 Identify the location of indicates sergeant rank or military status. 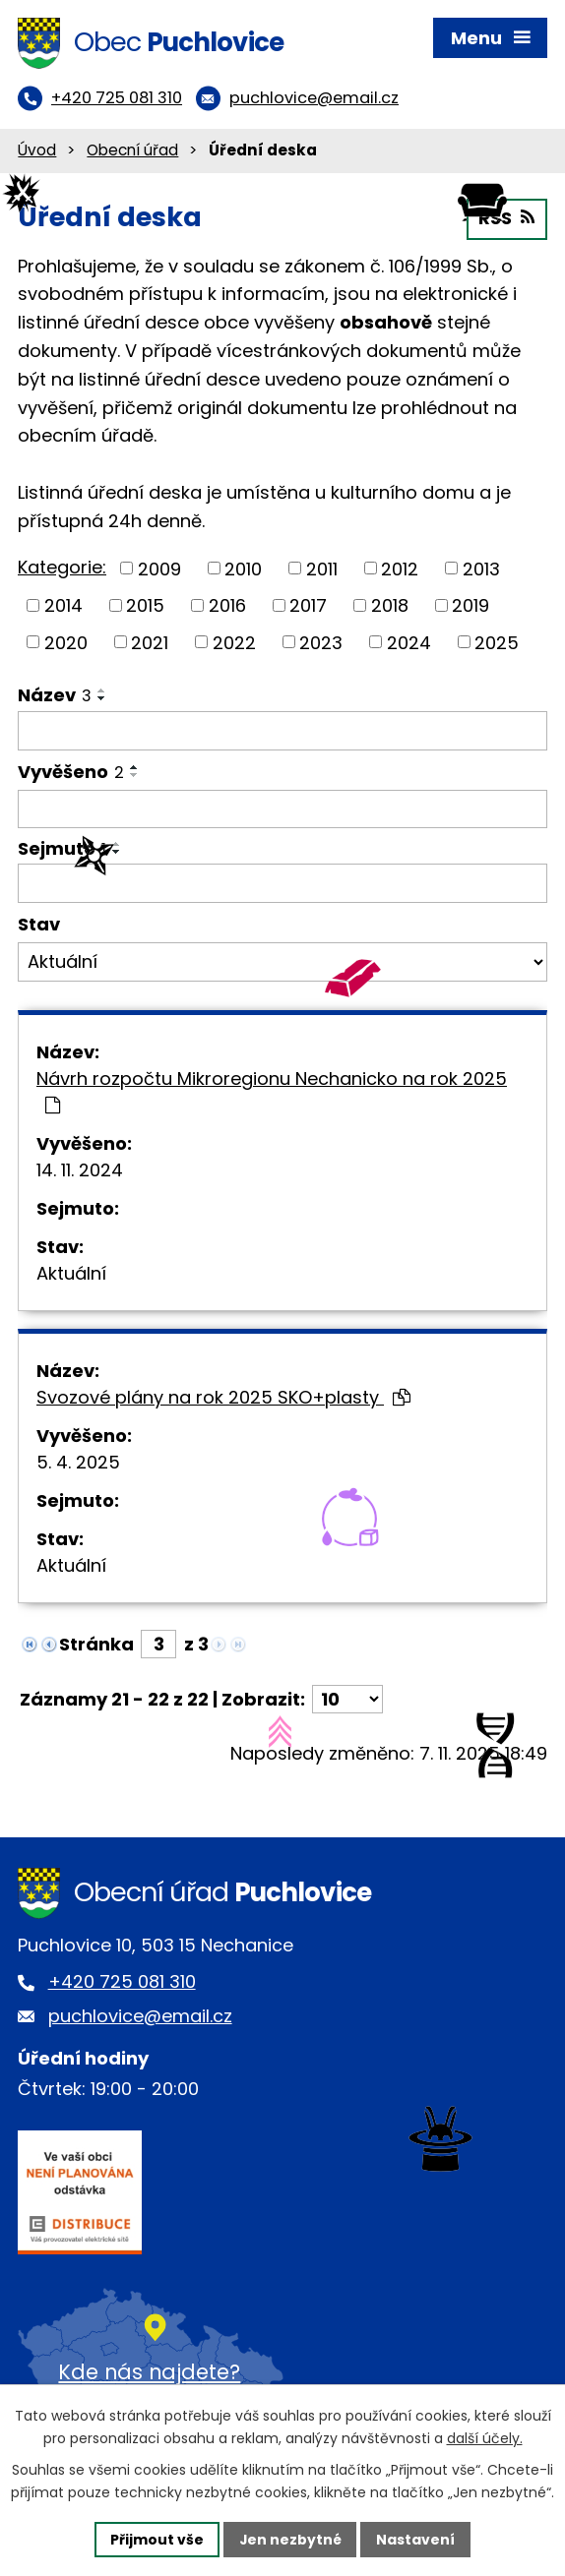
(280, 1731).